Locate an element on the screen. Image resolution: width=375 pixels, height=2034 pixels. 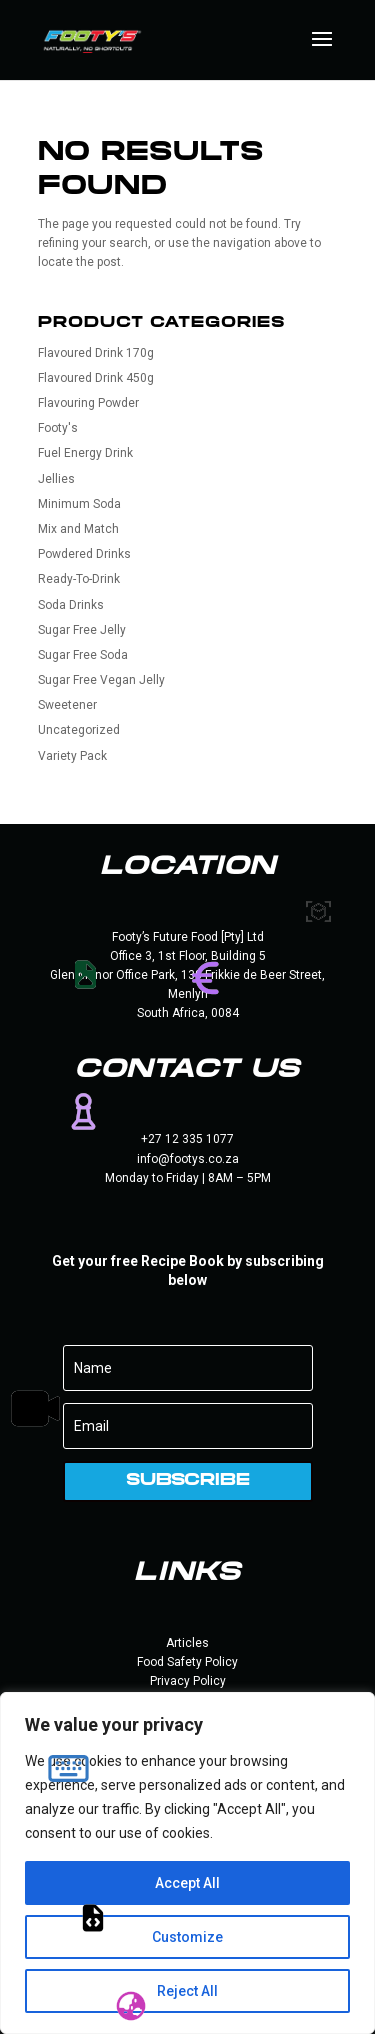
open the on-screen keyboard is located at coordinates (68, 1768).